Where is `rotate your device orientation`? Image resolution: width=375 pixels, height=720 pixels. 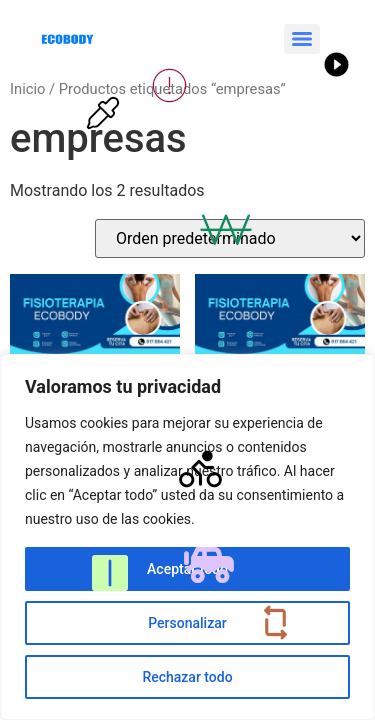 rotate your device orientation is located at coordinates (275, 622).